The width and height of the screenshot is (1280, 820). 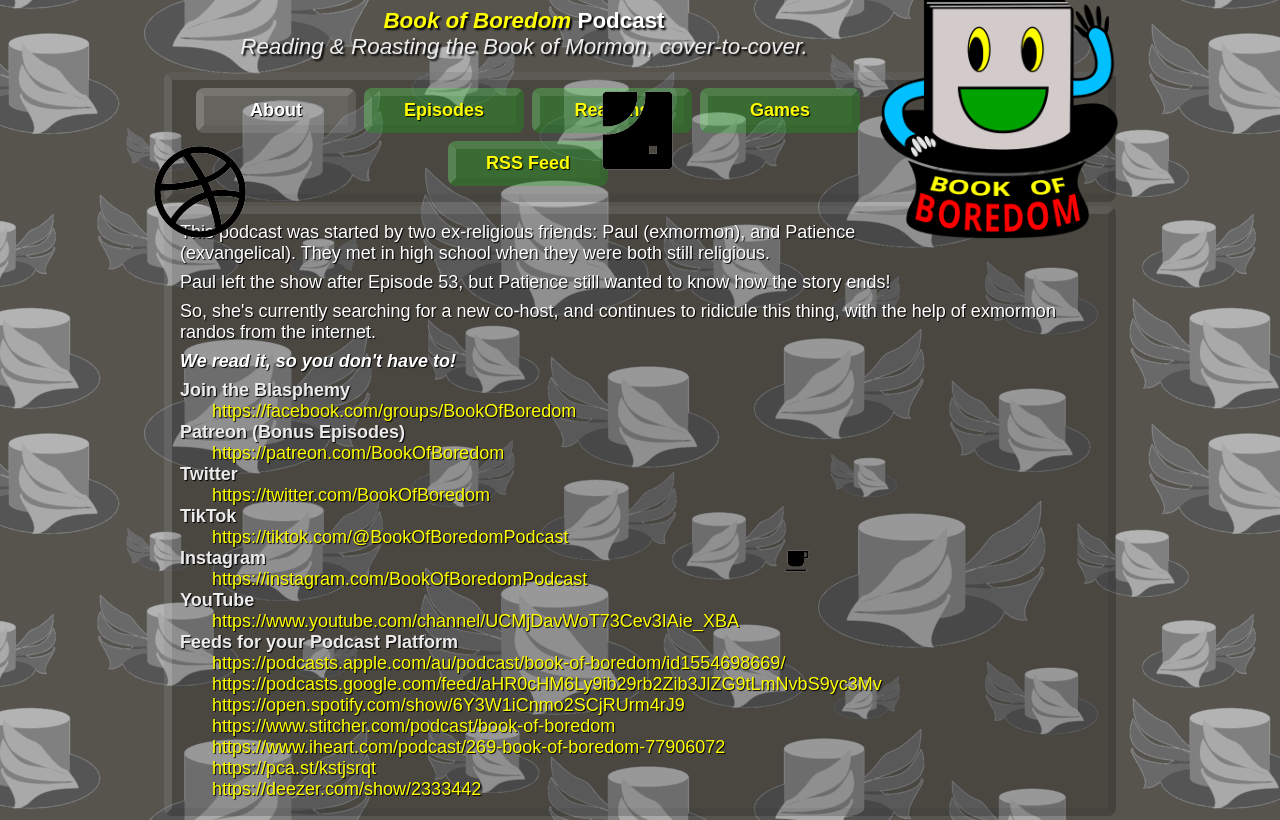 I want to click on access local storage or hard drive, so click(x=637, y=130).